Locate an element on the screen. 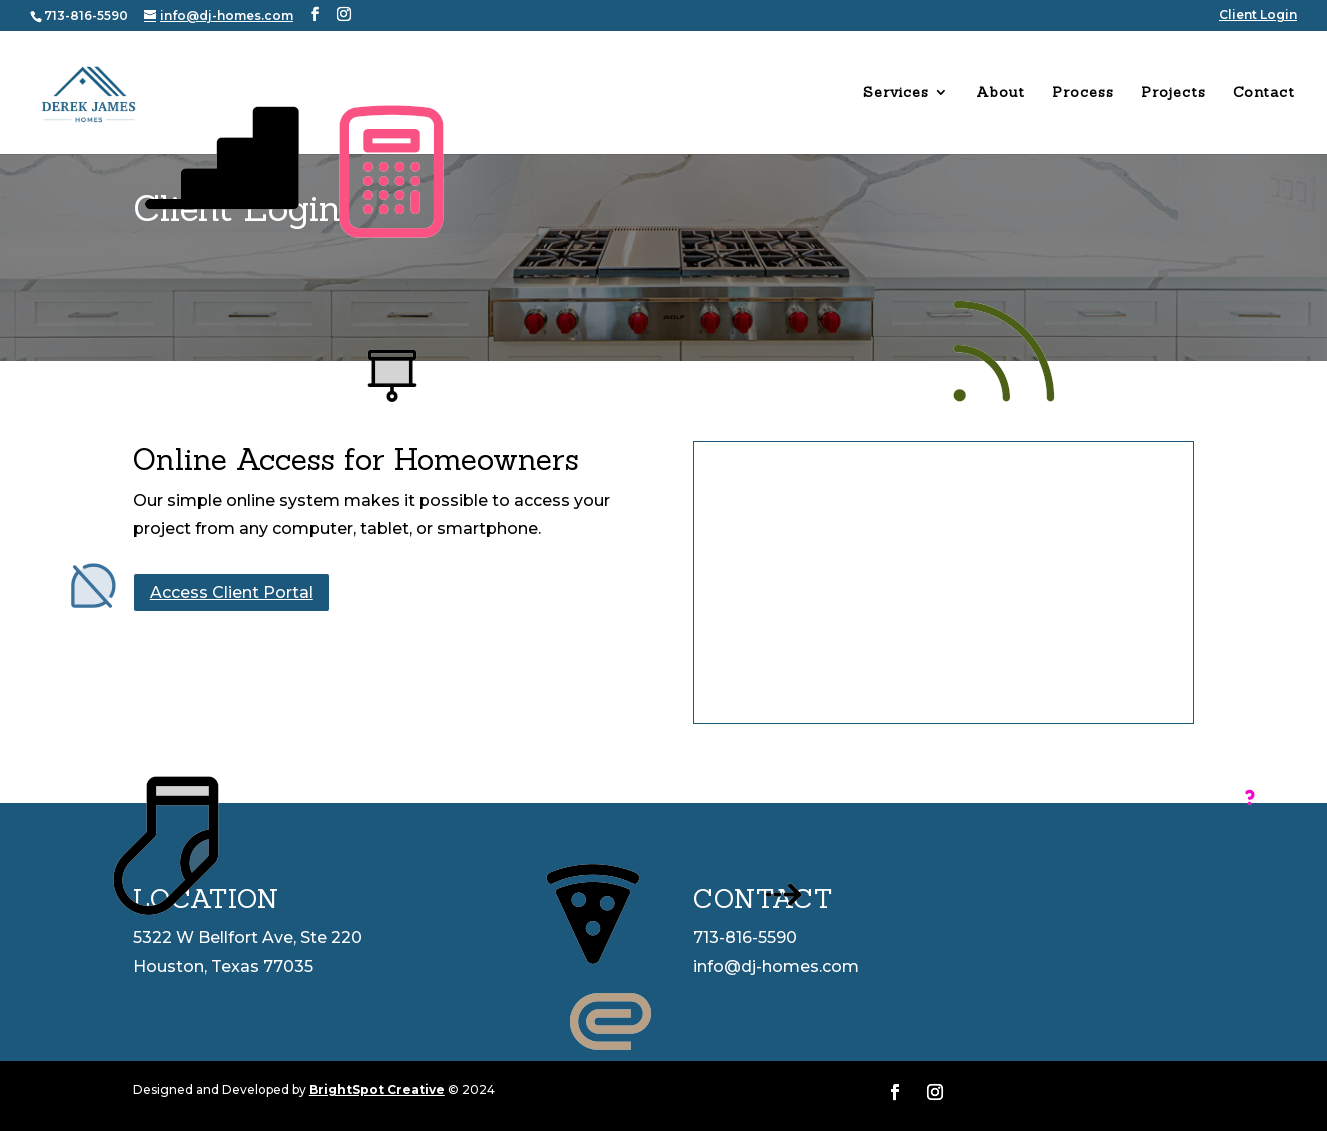 The height and width of the screenshot is (1131, 1327). browse food delivery options is located at coordinates (593, 914).